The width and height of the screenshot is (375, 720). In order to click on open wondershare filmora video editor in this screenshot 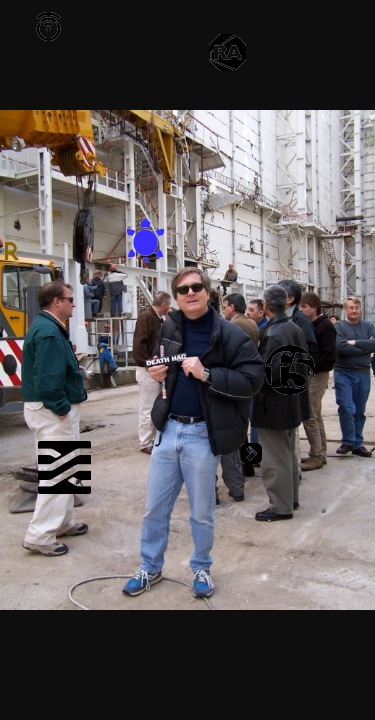, I will do `click(251, 453)`.